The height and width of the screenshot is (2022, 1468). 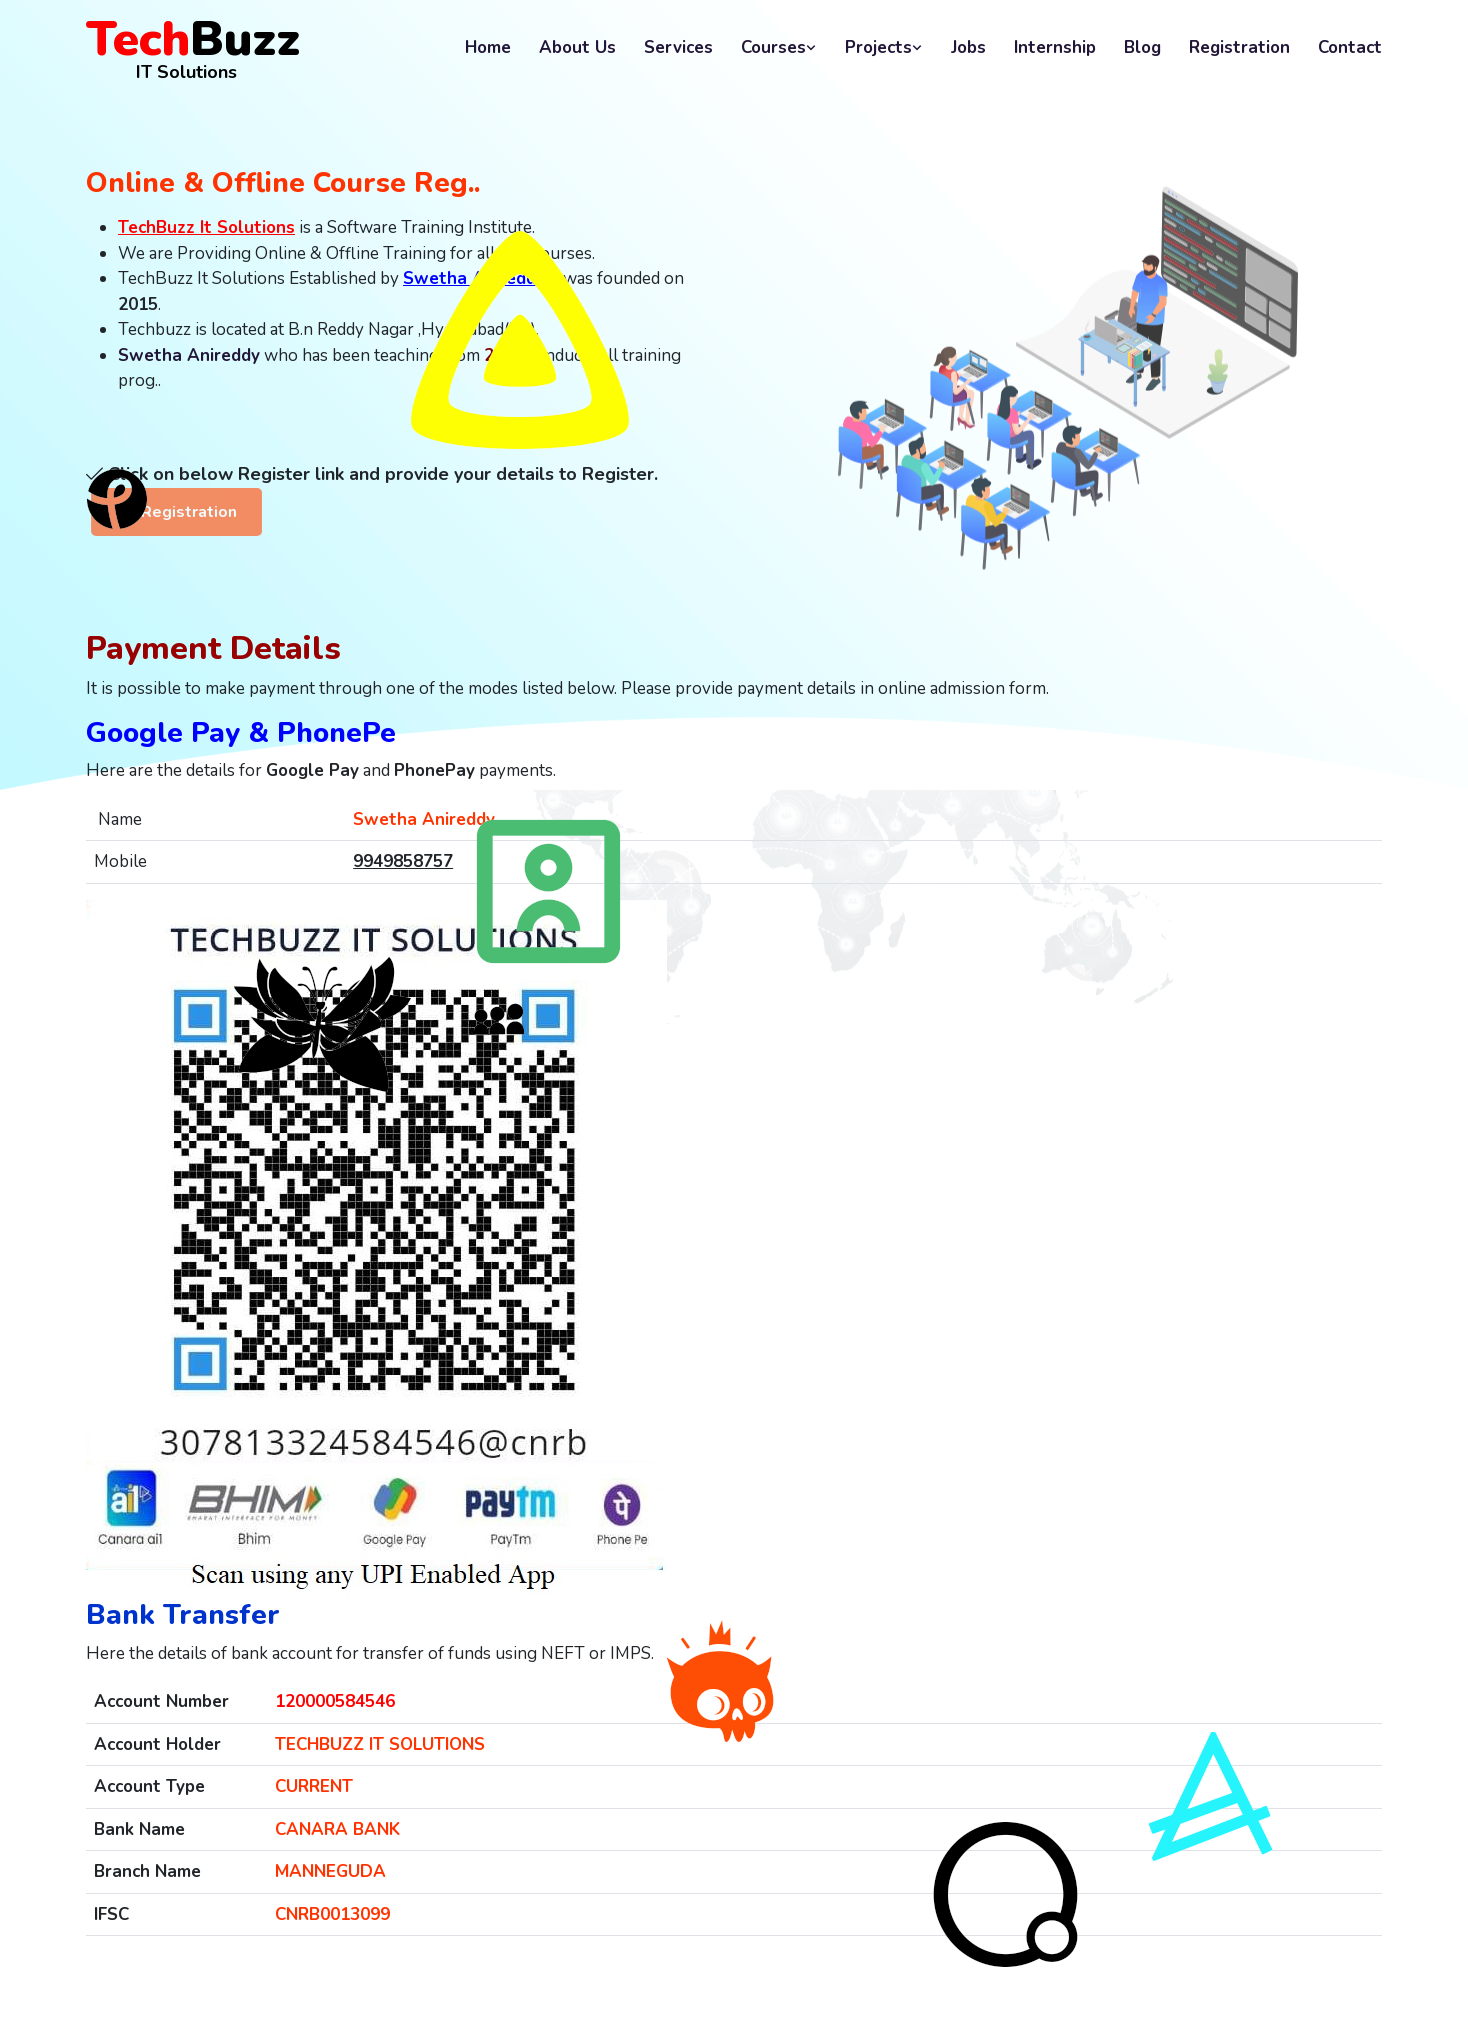 What do you see at coordinates (117, 499) in the screenshot?
I see `open pixlr photo editing app` at bounding box center [117, 499].